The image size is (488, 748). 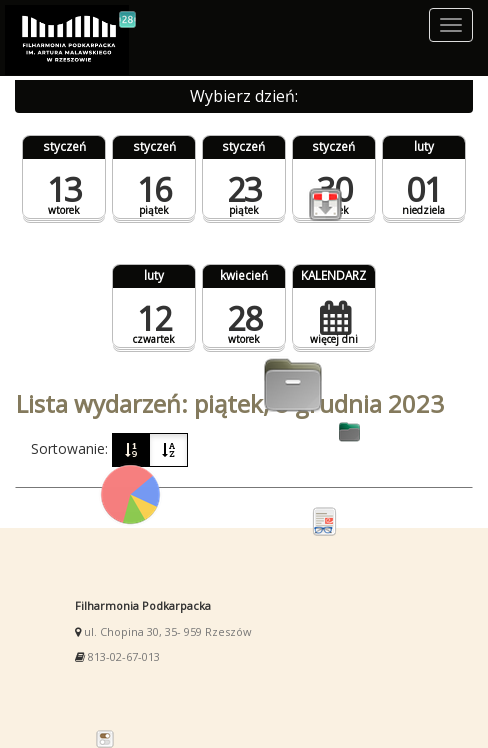 What do you see at coordinates (127, 19) in the screenshot?
I see `open the gnome calendar app` at bounding box center [127, 19].